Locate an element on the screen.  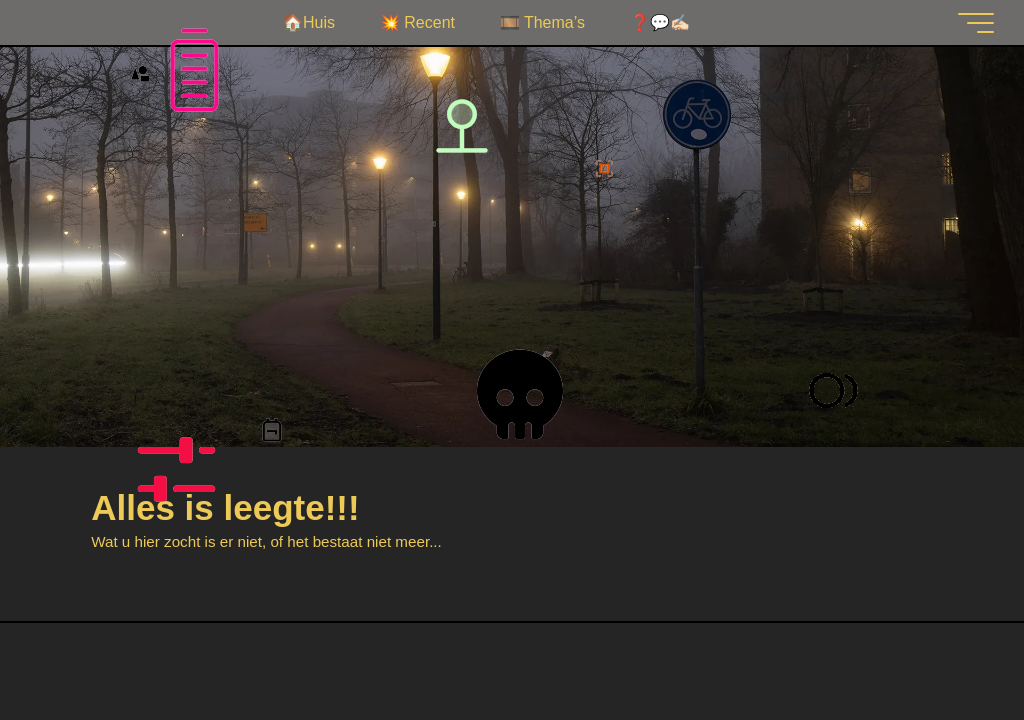
mark a location on the map is located at coordinates (462, 127).